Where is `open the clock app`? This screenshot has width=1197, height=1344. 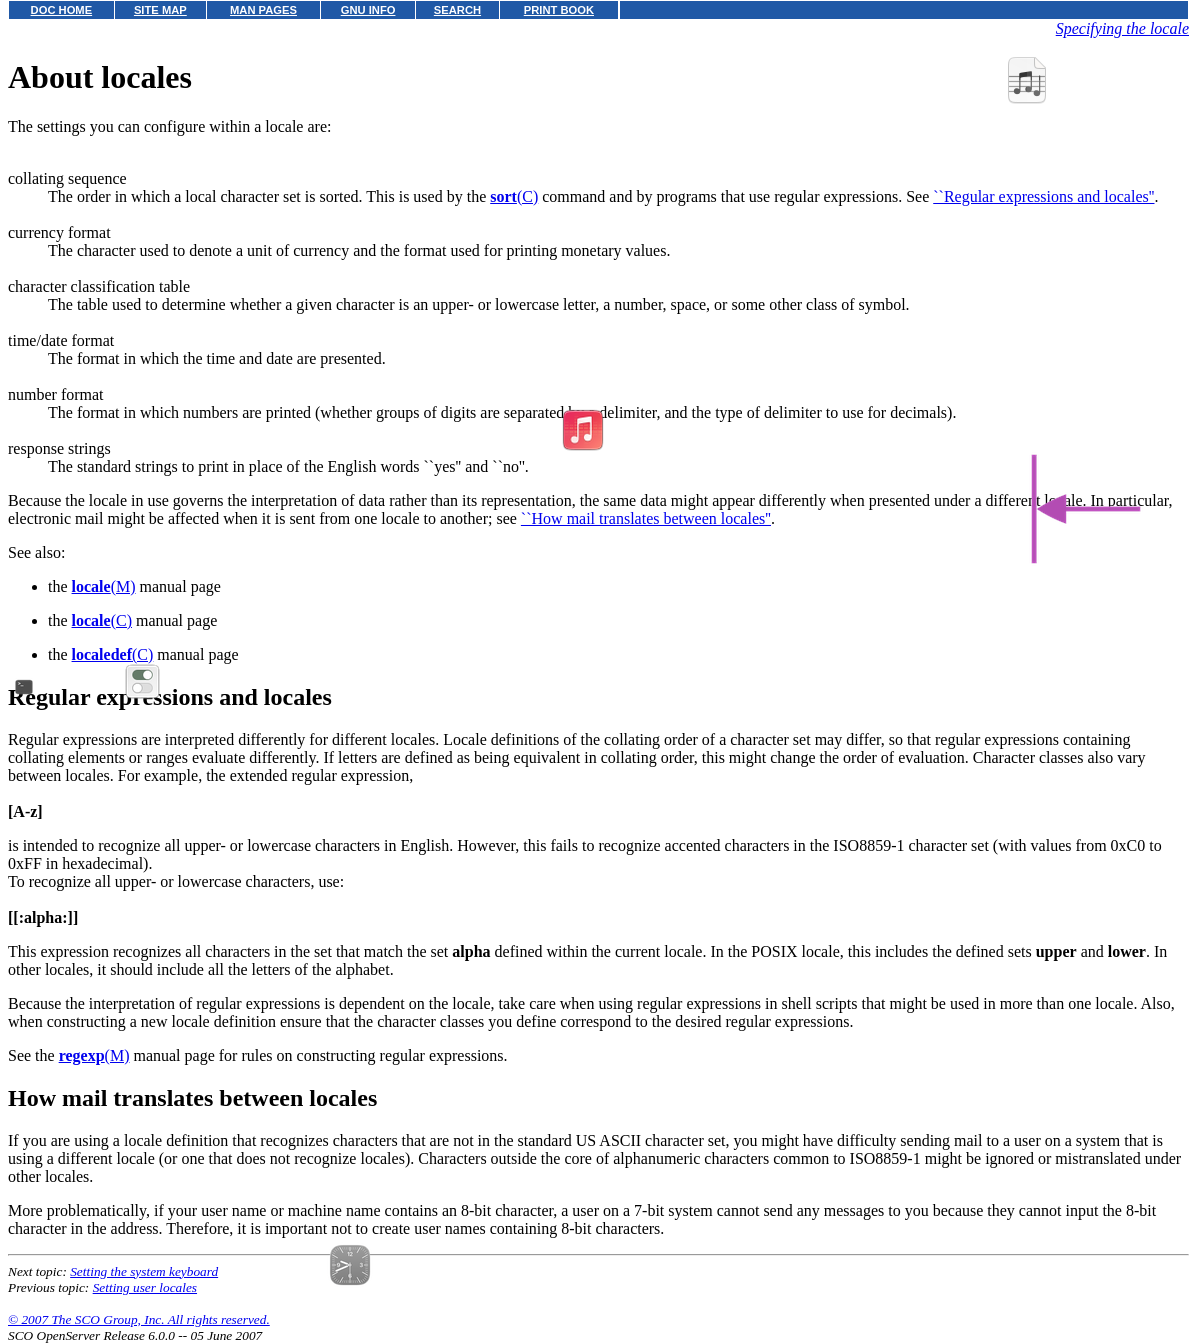
open the clock app is located at coordinates (350, 1265).